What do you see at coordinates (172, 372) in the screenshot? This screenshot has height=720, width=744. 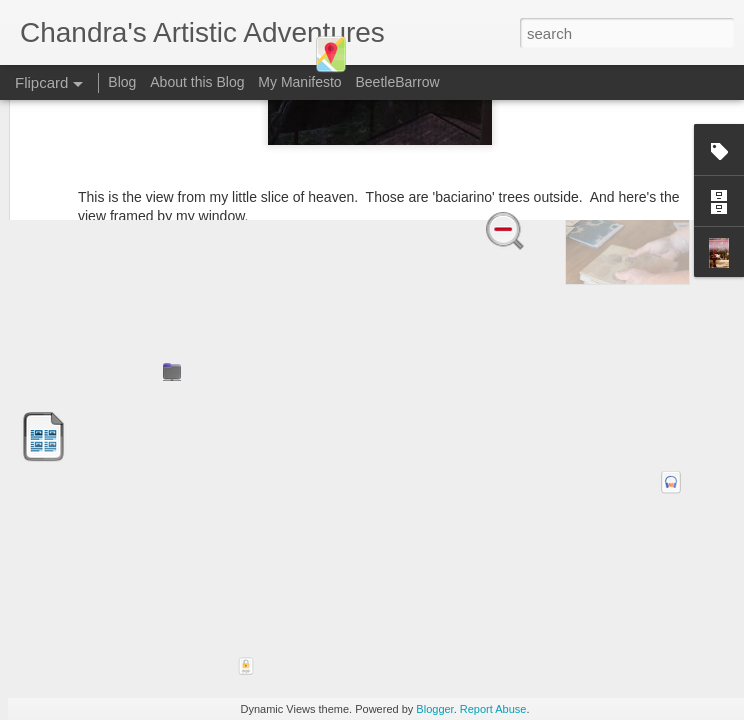 I see `access a remote or network folder` at bounding box center [172, 372].